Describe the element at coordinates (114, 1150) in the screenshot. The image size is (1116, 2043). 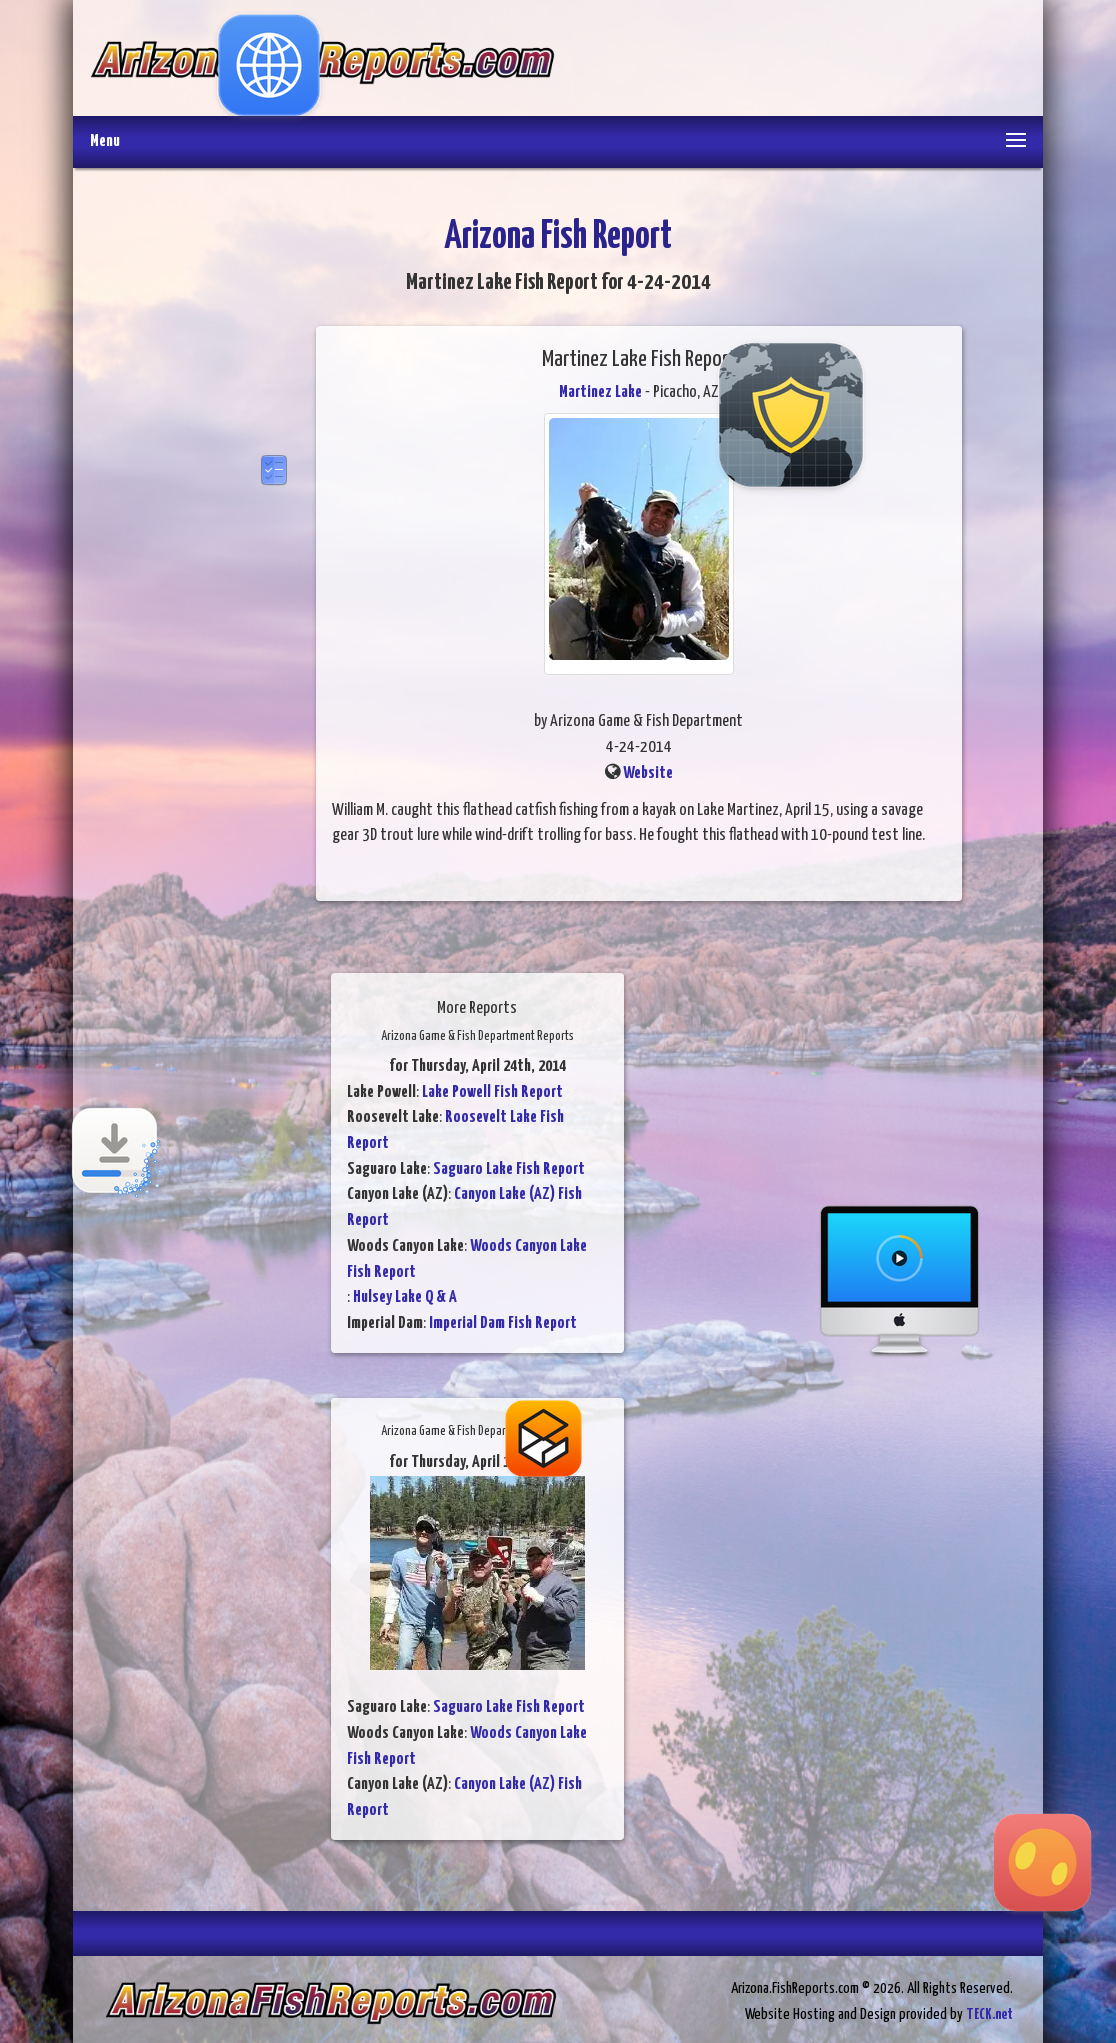
I see `open varia download manager` at that location.